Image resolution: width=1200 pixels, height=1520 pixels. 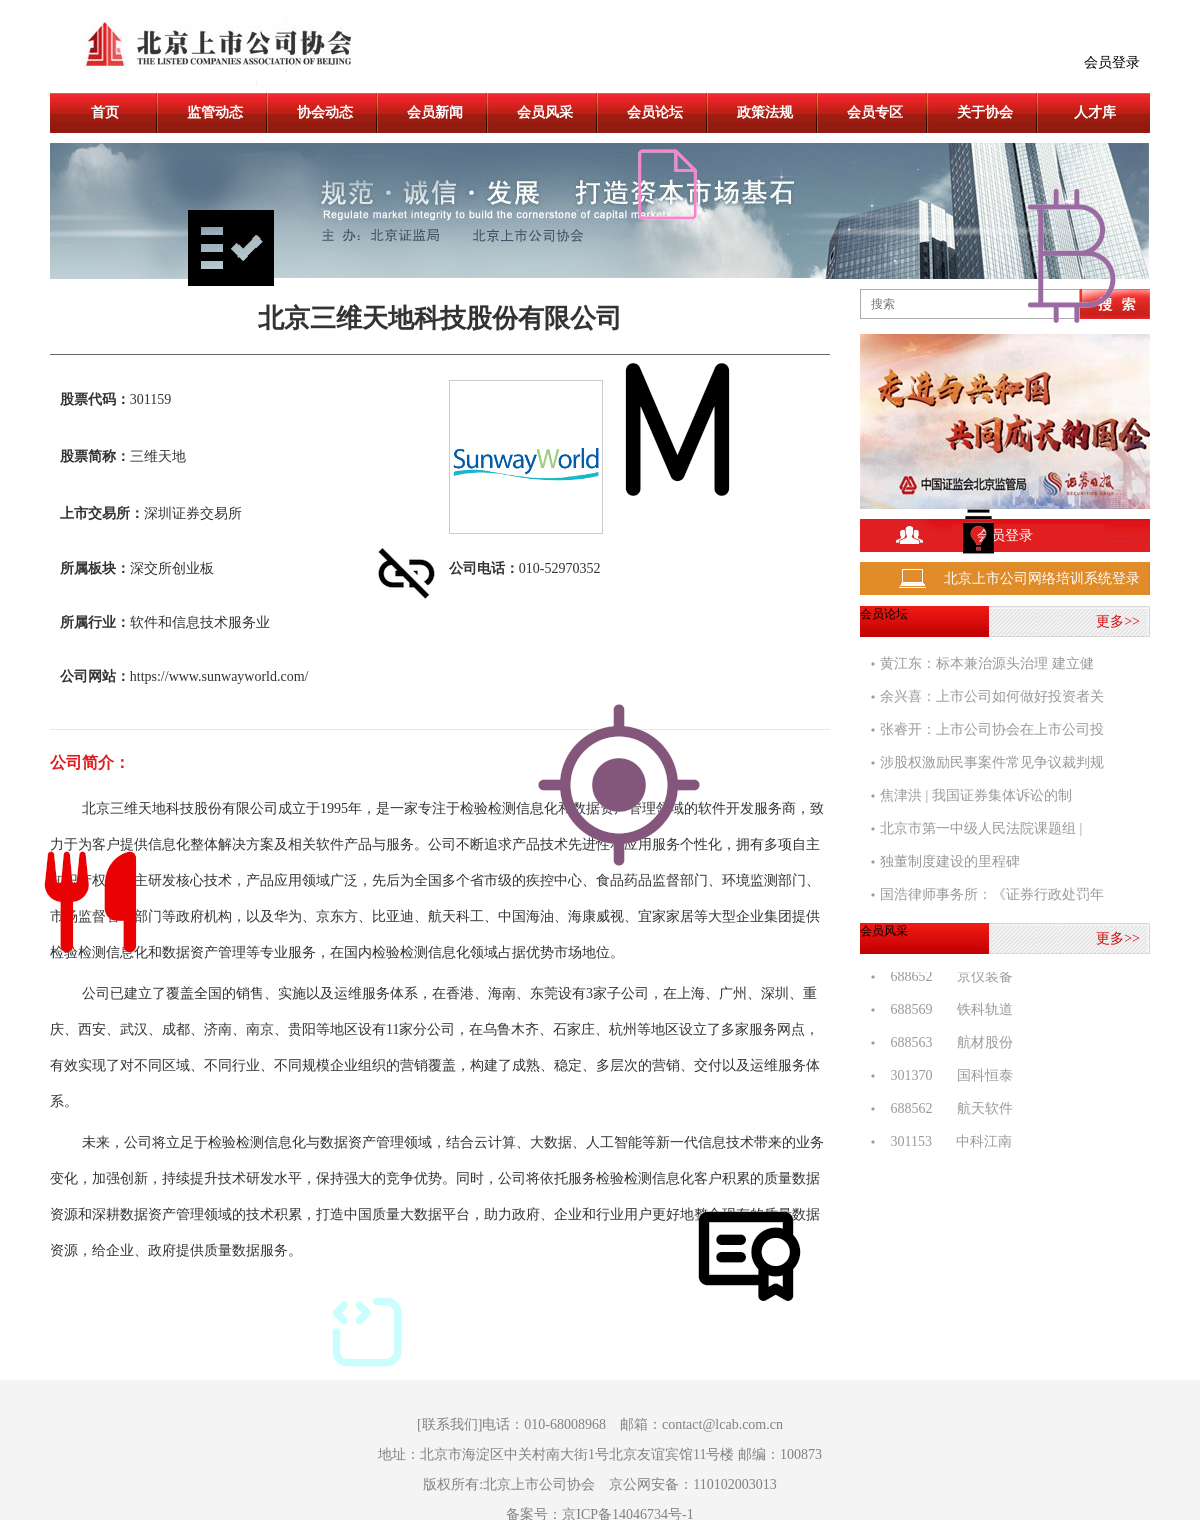 What do you see at coordinates (92, 902) in the screenshot?
I see `find nearby restaurants or dining options` at bounding box center [92, 902].